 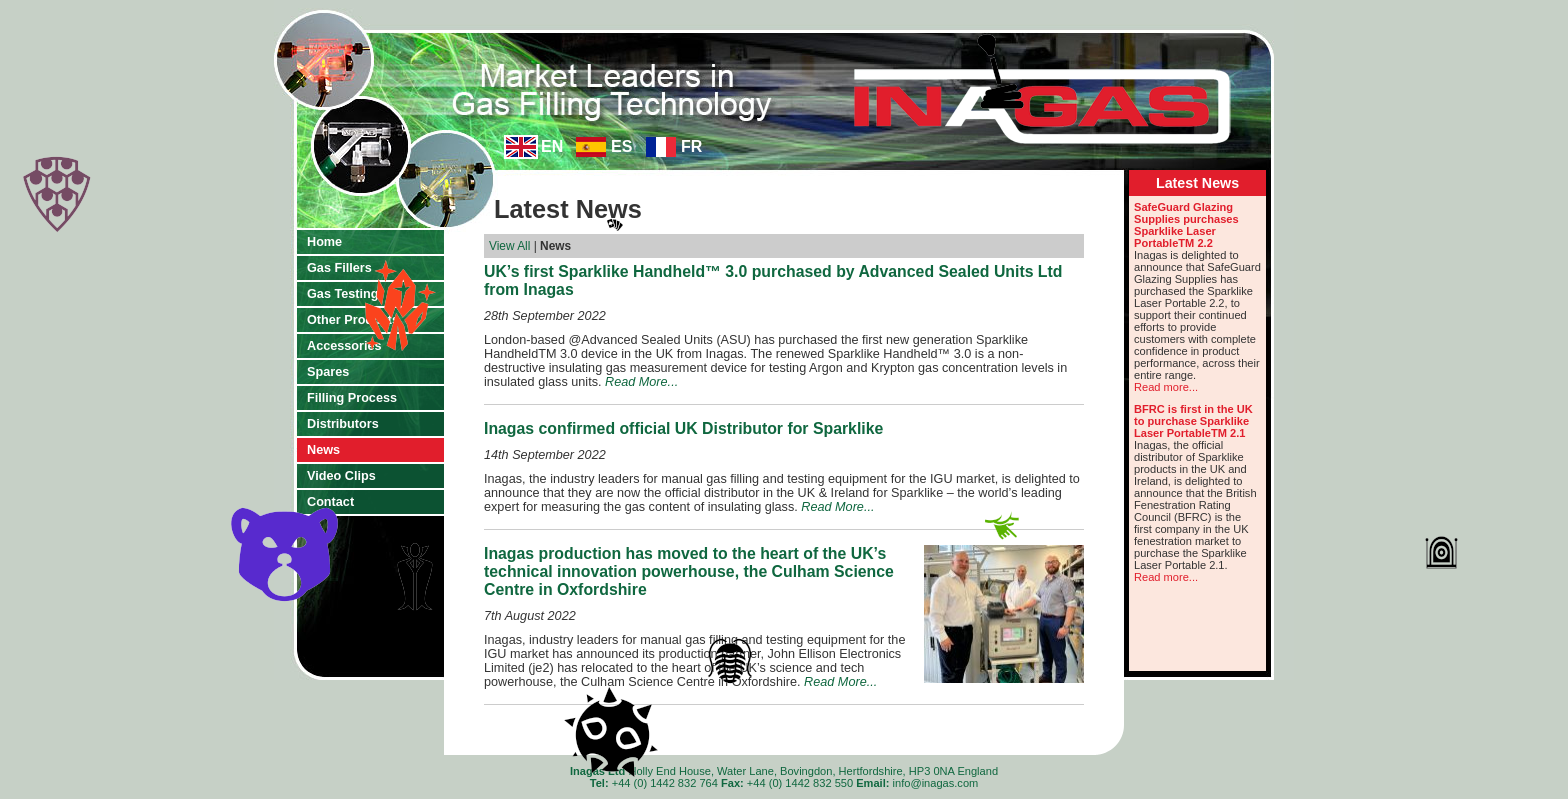 I want to click on represents a hazard or damage-dealing obstacle in gameplay, so click(x=611, y=732).